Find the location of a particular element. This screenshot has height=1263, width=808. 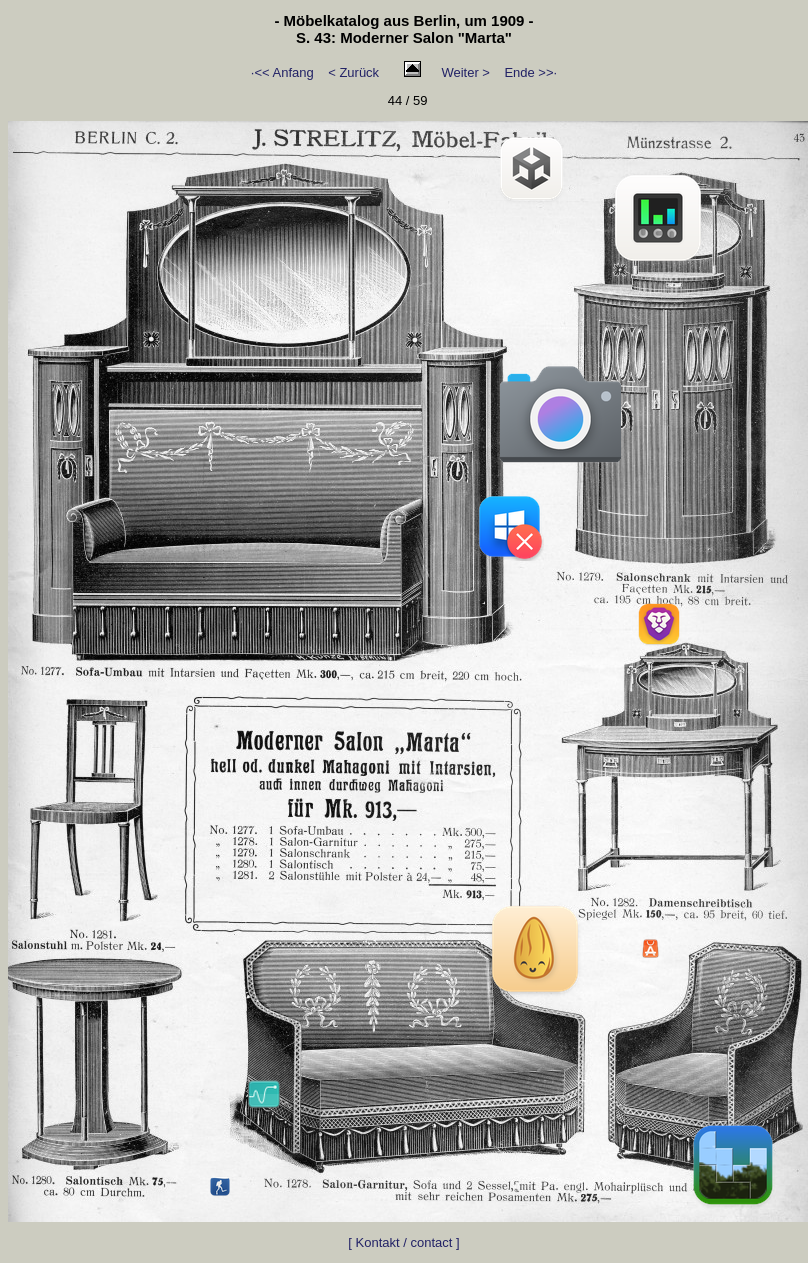

open system resource usage monitor is located at coordinates (264, 1094).